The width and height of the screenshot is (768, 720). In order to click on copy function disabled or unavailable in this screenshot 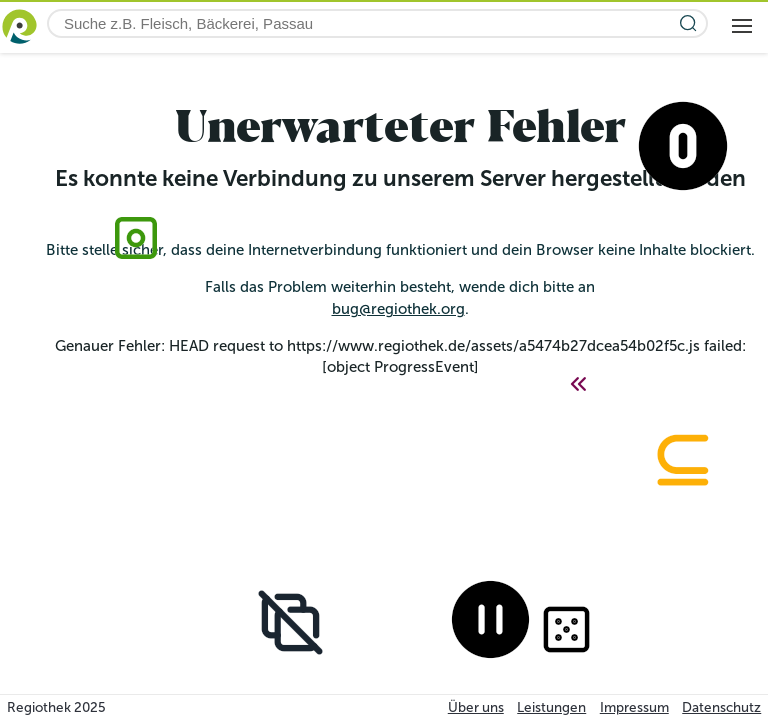, I will do `click(290, 622)`.